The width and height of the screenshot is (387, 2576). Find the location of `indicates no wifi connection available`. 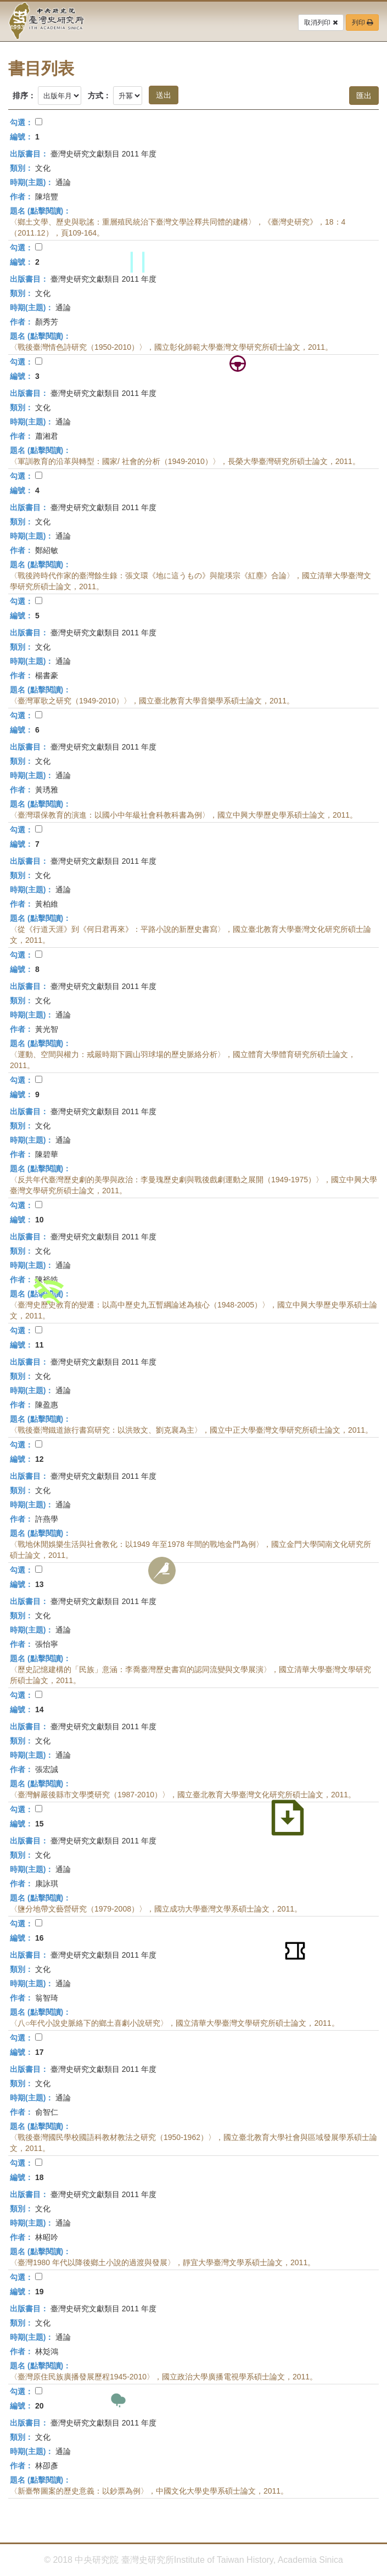

indicates no wifi connection available is located at coordinates (48, 1292).